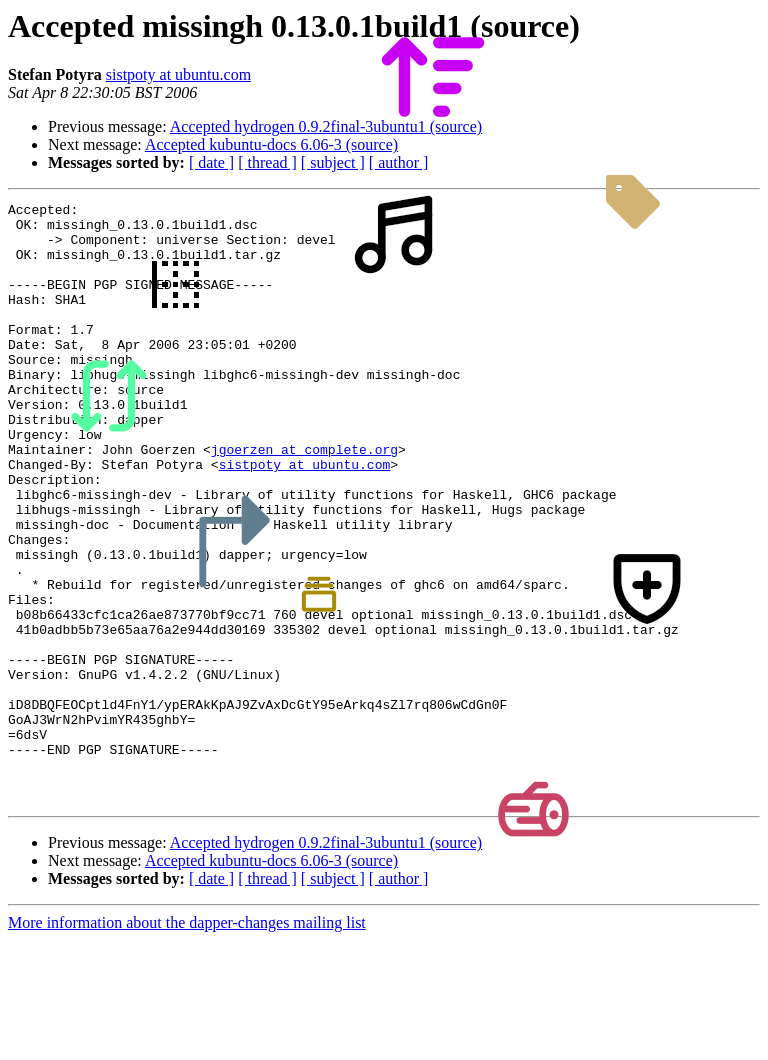 This screenshot has height=1060, width=768. Describe the element at coordinates (175, 284) in the screenshot. I see `apply border to left edge of cell or element` at that location.